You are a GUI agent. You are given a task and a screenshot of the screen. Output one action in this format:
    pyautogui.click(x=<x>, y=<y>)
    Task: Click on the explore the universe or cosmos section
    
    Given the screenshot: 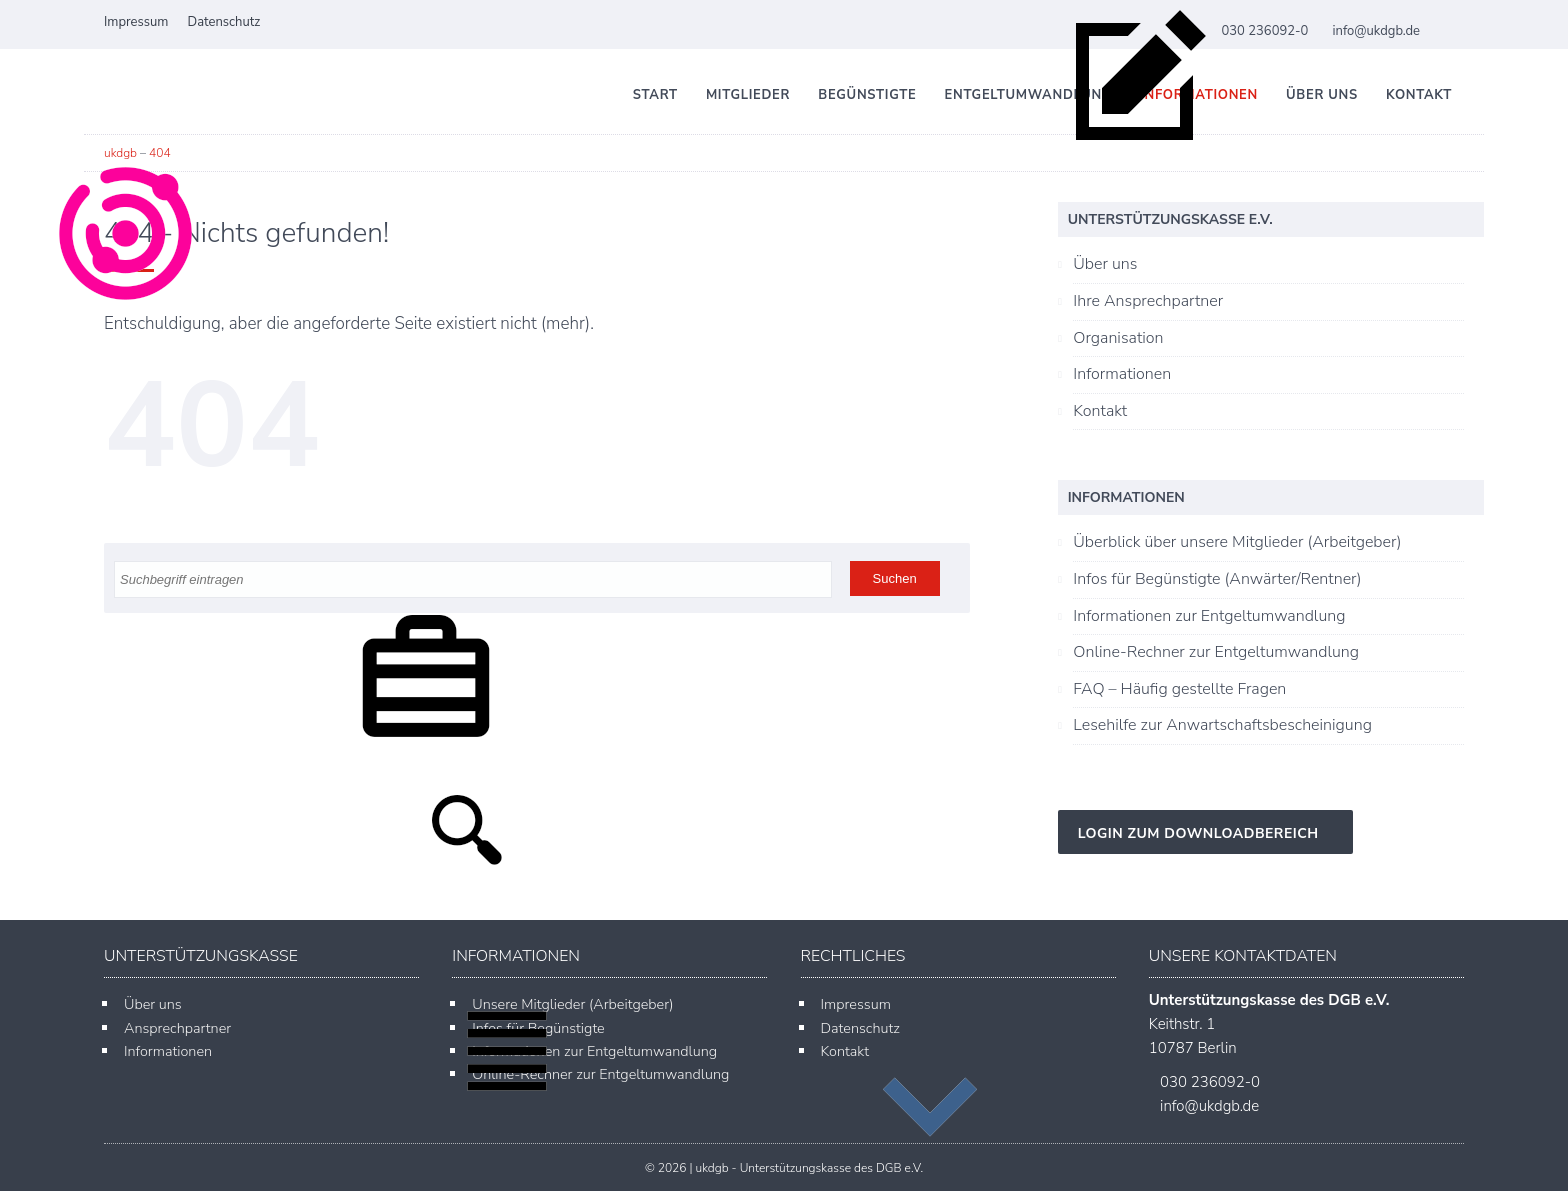 What is the action you would take?
    pyautogui.click(x=125, y=233)
    